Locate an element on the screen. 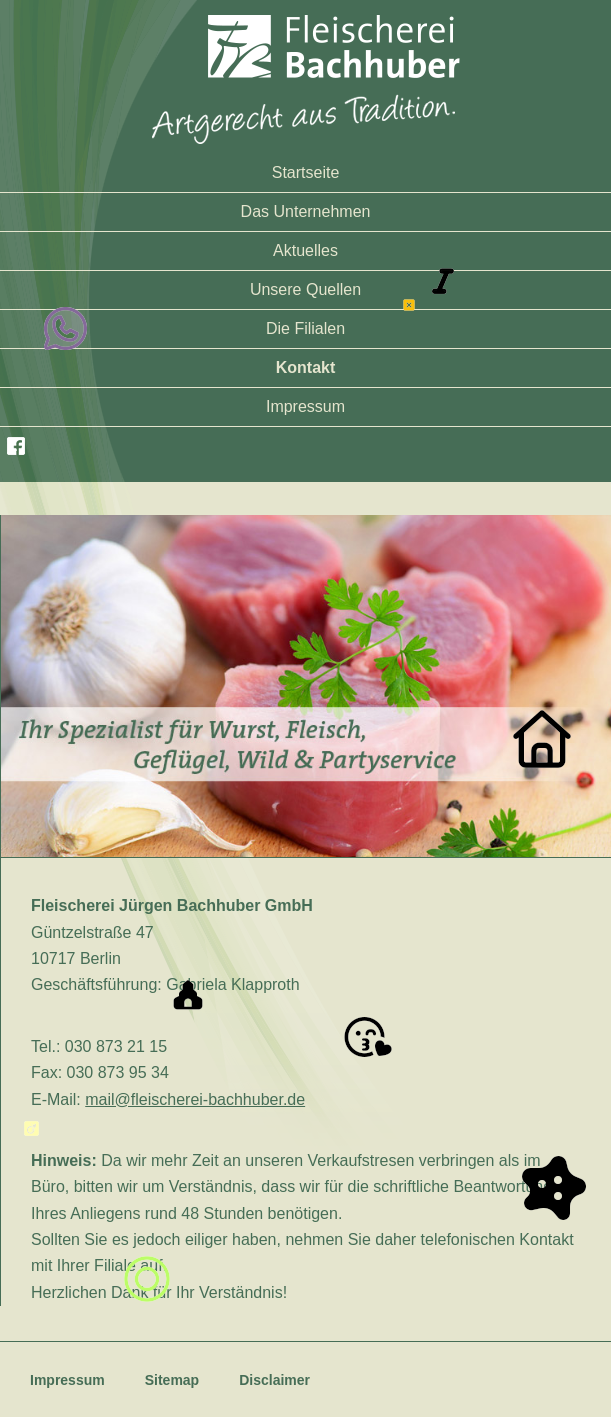 The image size is (611, 1417). viadeo social network logo is located at coordinates (31, 1128).